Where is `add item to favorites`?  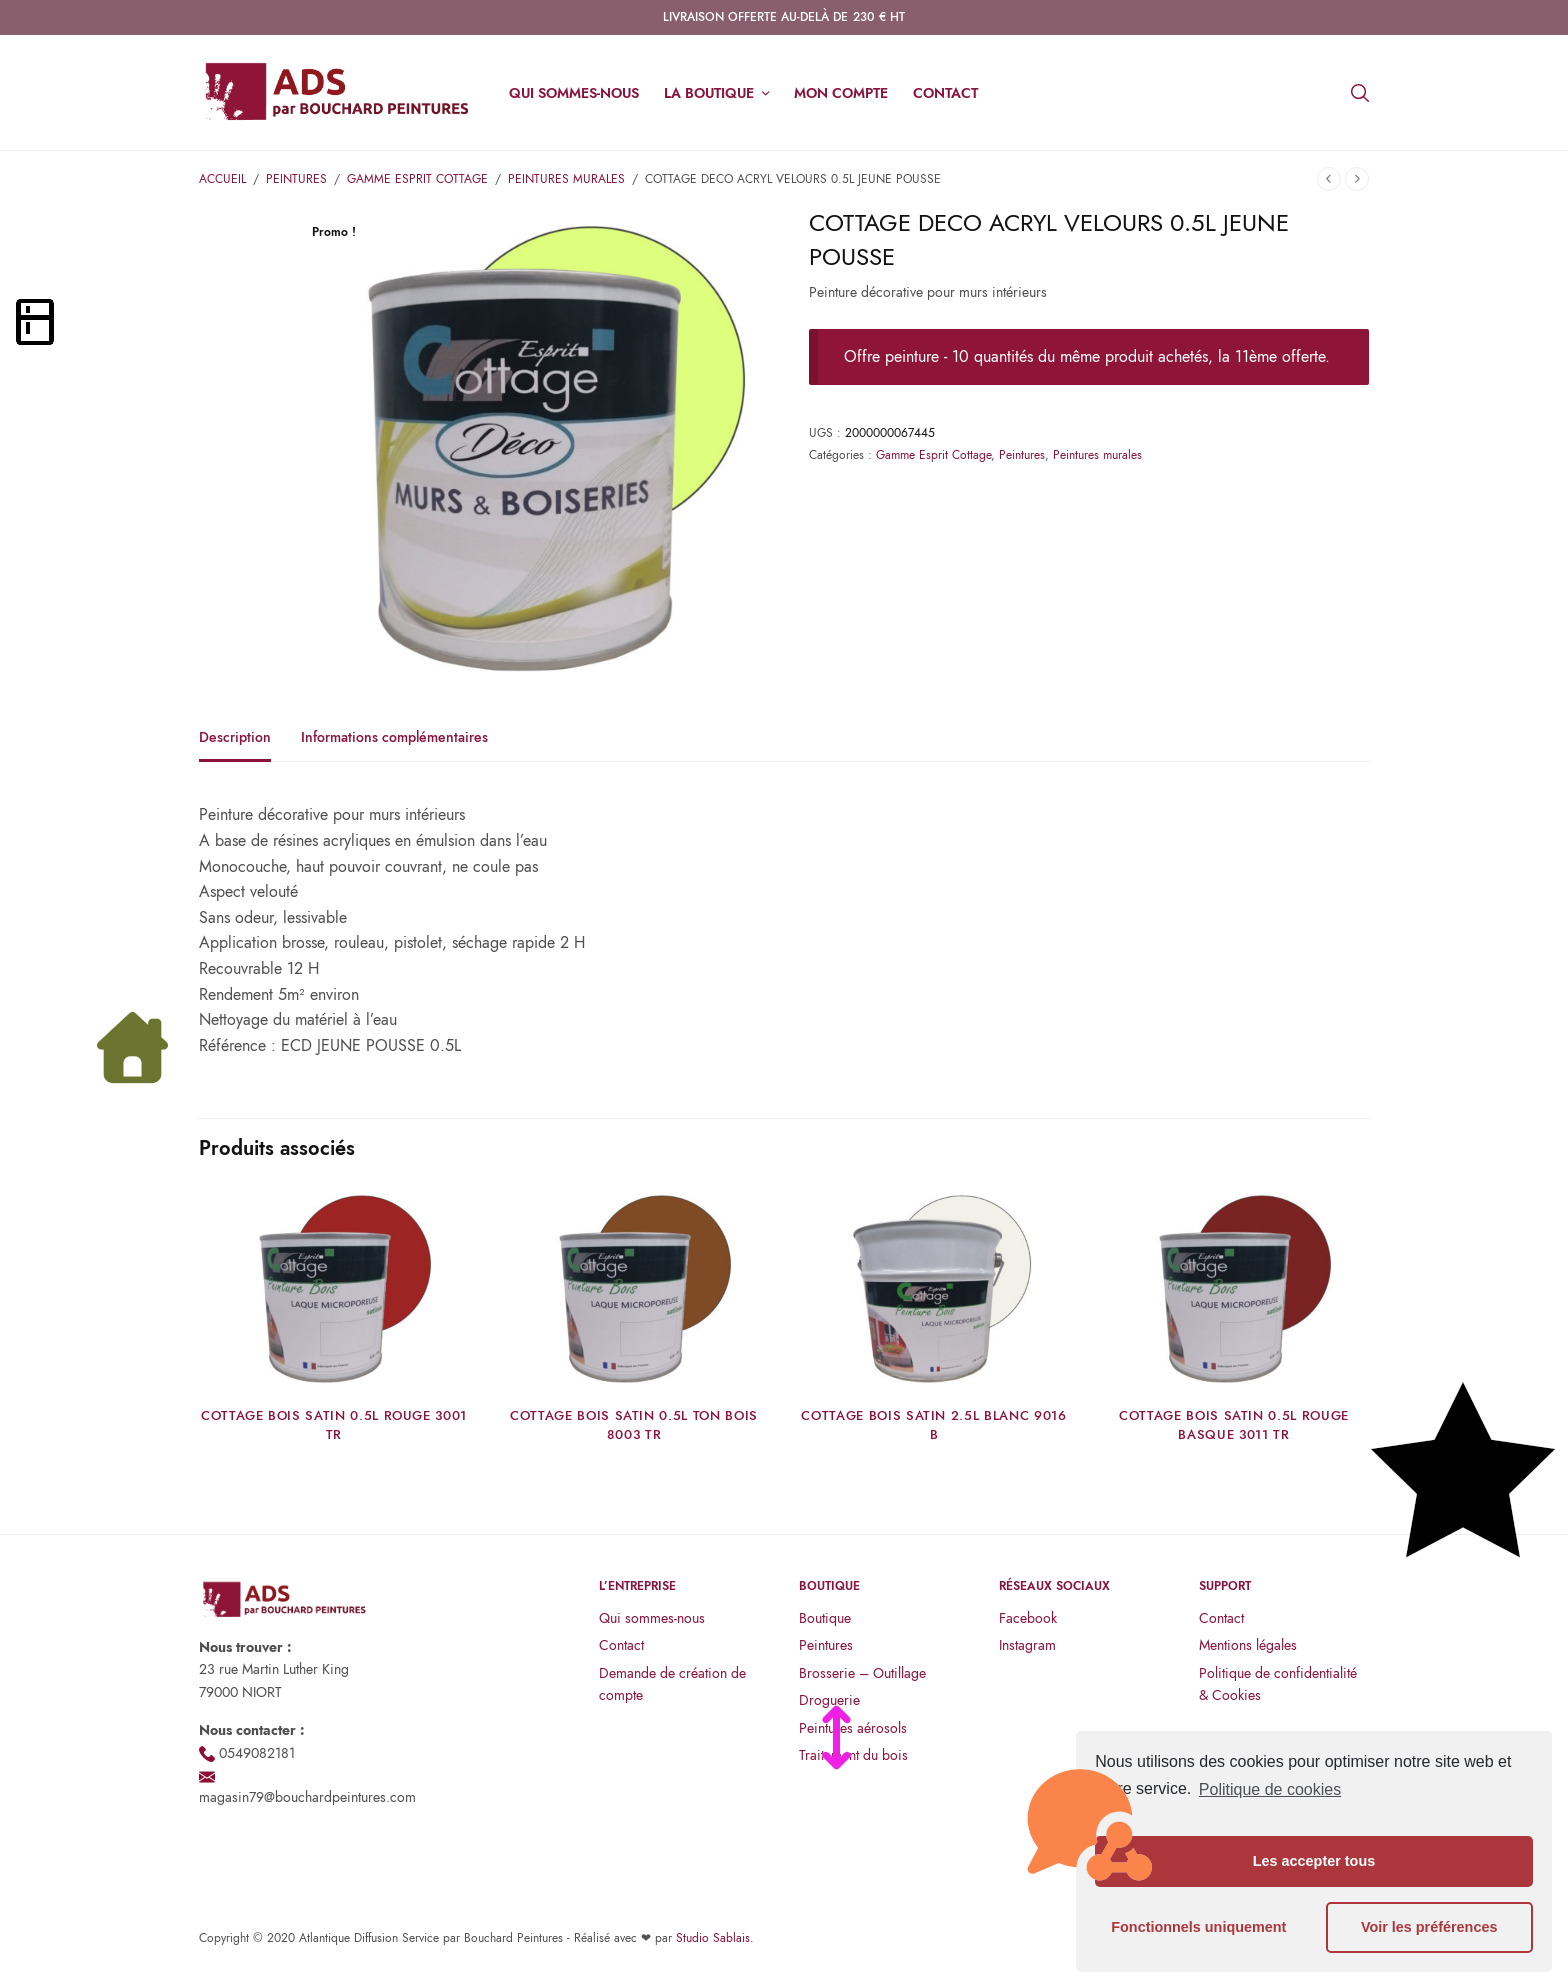
add item to favorites is located at coordinates (1463, 1479).